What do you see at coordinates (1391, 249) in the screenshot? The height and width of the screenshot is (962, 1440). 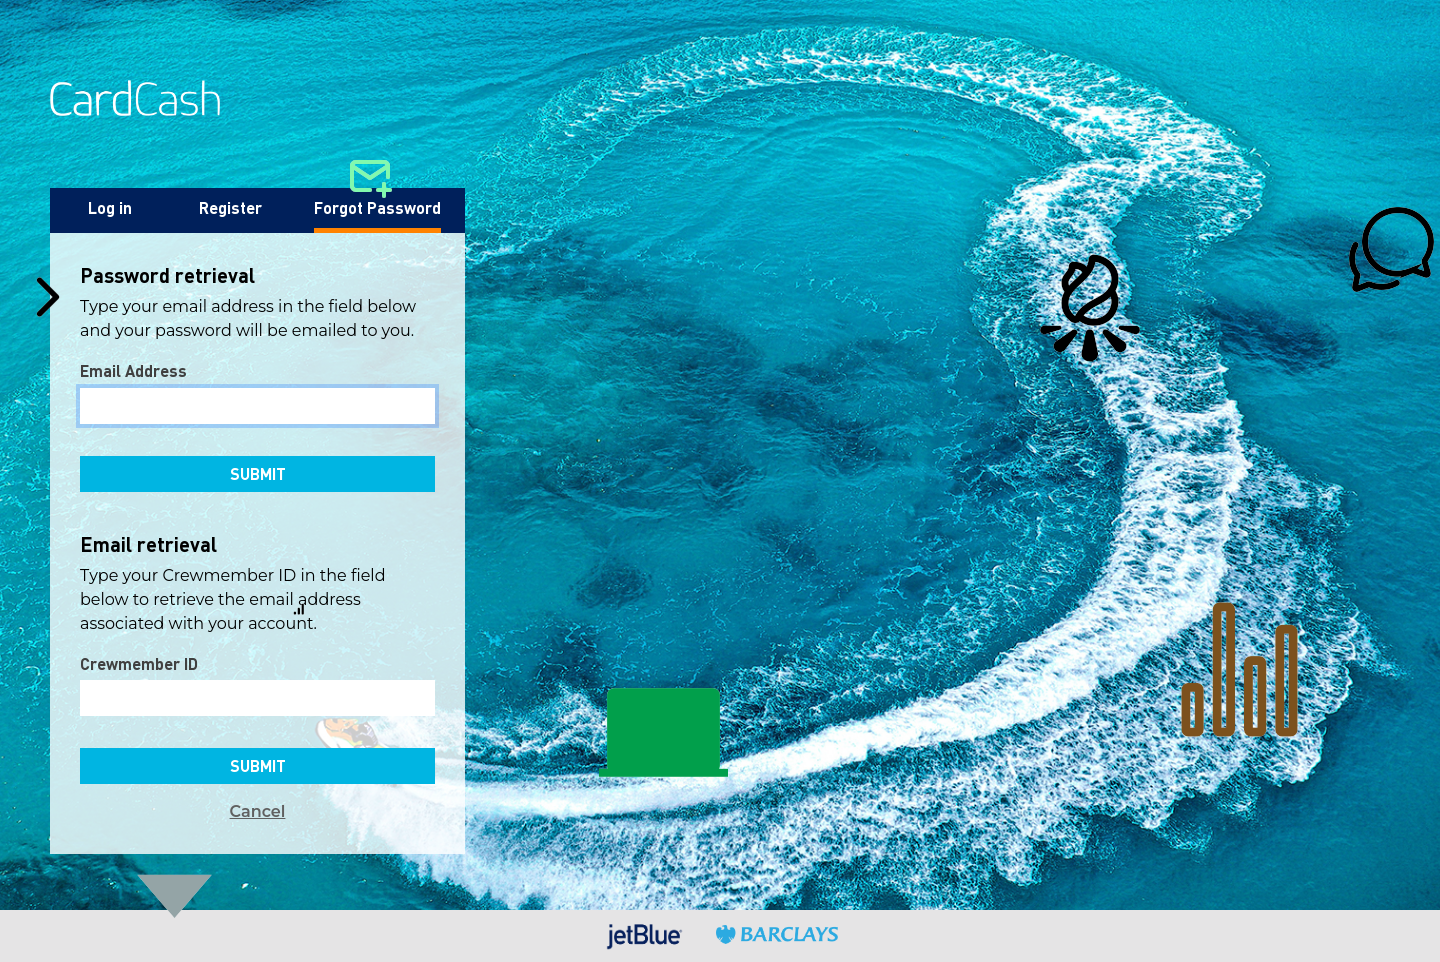 I see `open messaging or chat` at bounding box center [1391, 249].